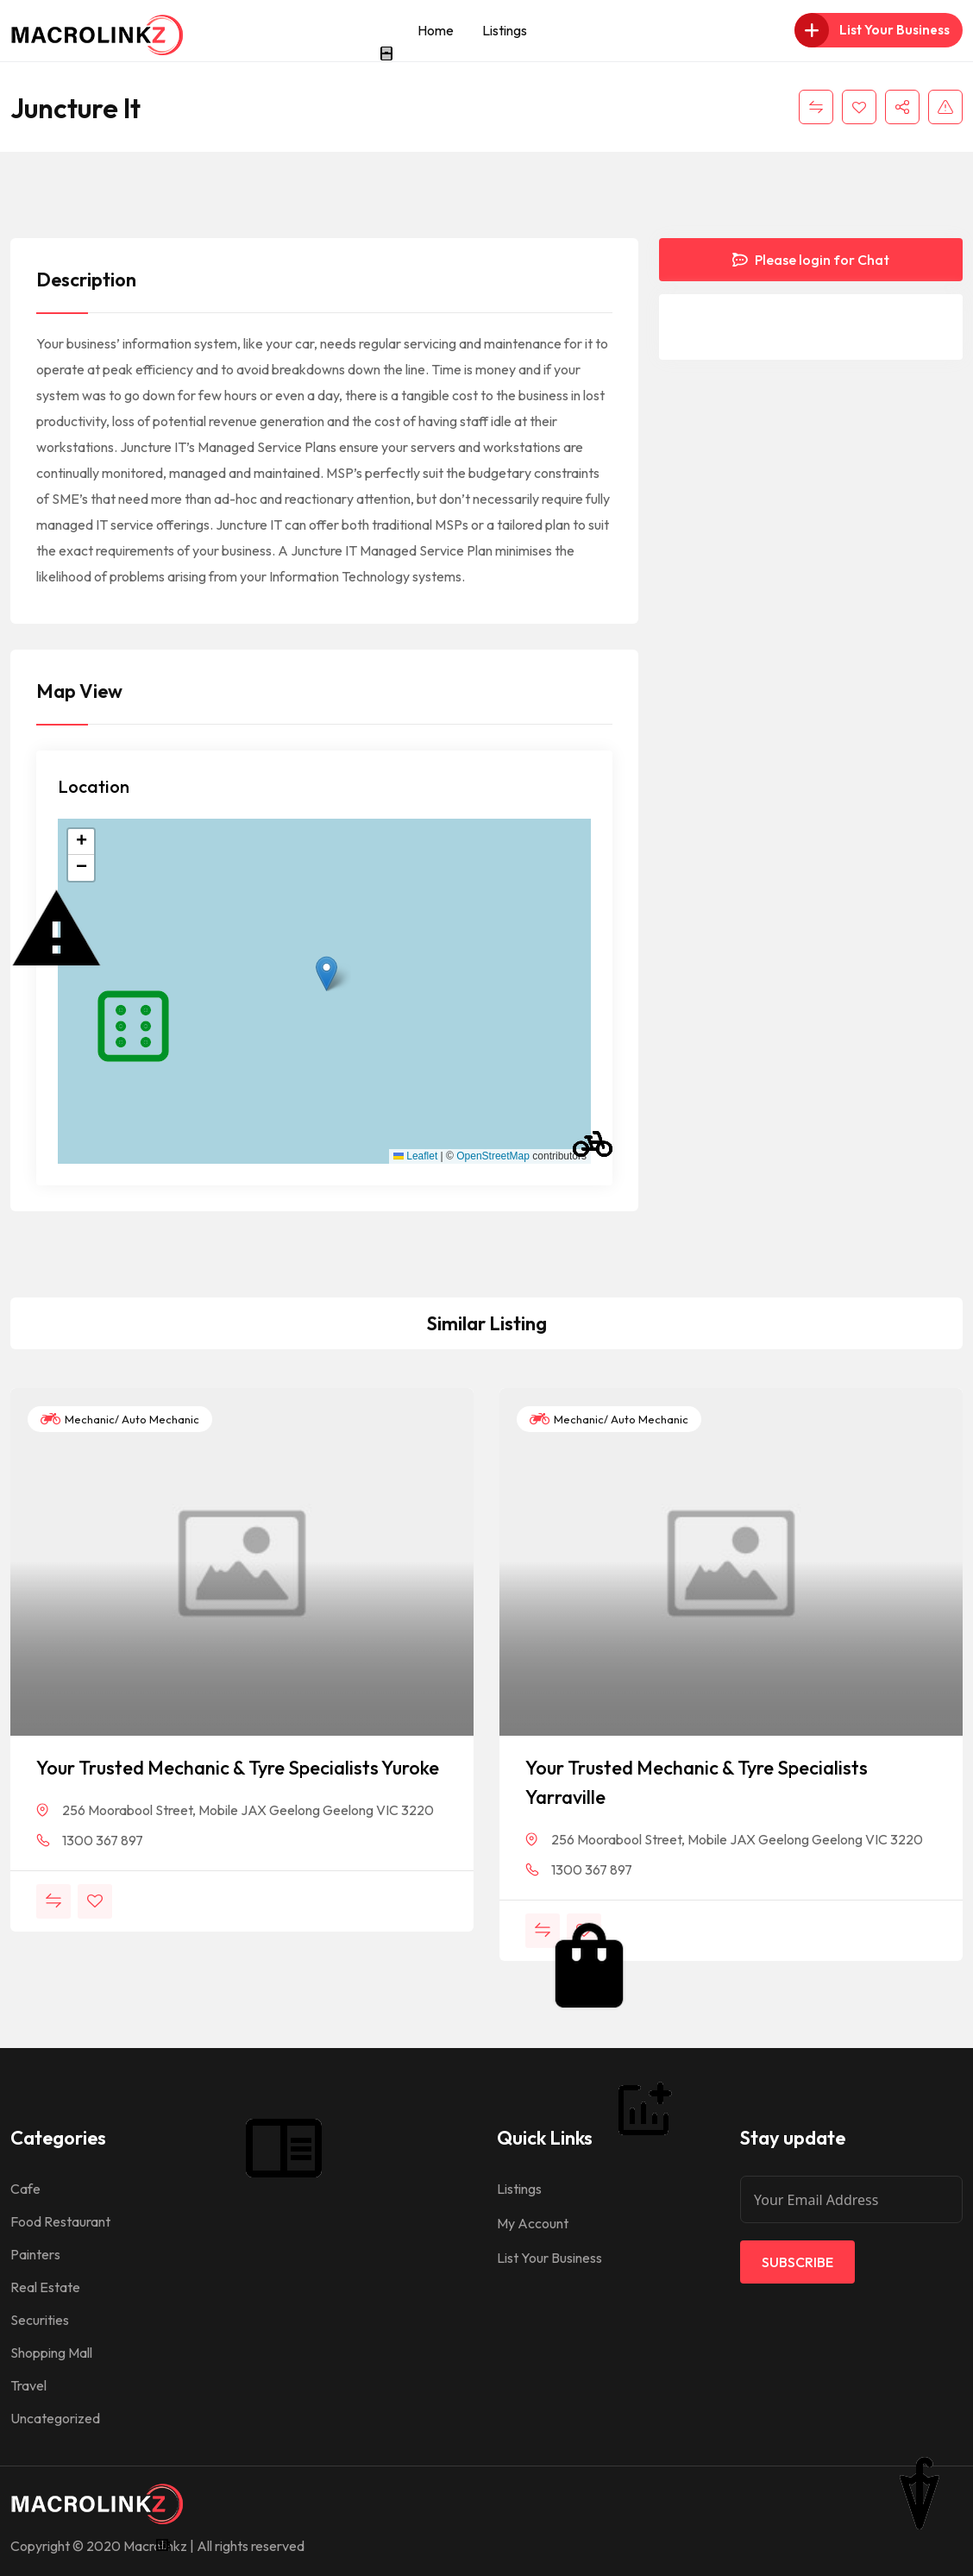 The width and height of the screenshot is (973, 2576). What do you see at coordinates (920, 2495) in the screenshot?
I see `indicates rainy weather conditions` at bounding box center [920, 2495].